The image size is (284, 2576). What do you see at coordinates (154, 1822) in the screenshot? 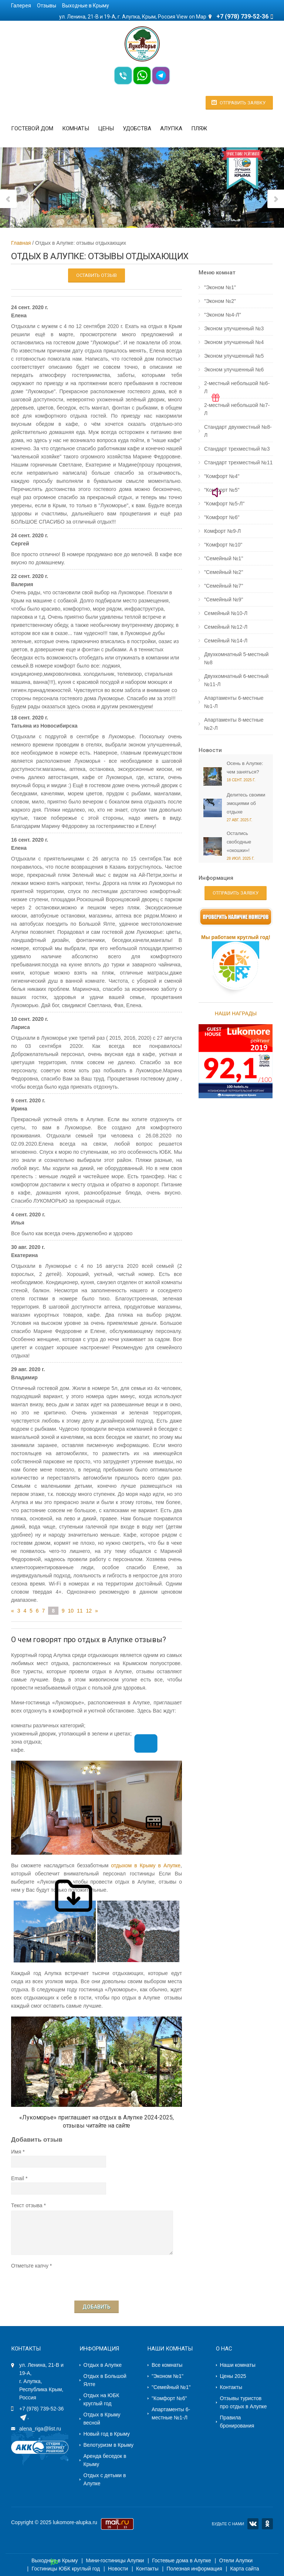
I see `open music keyboard or piano tool` at bounding box center [154, 1822].